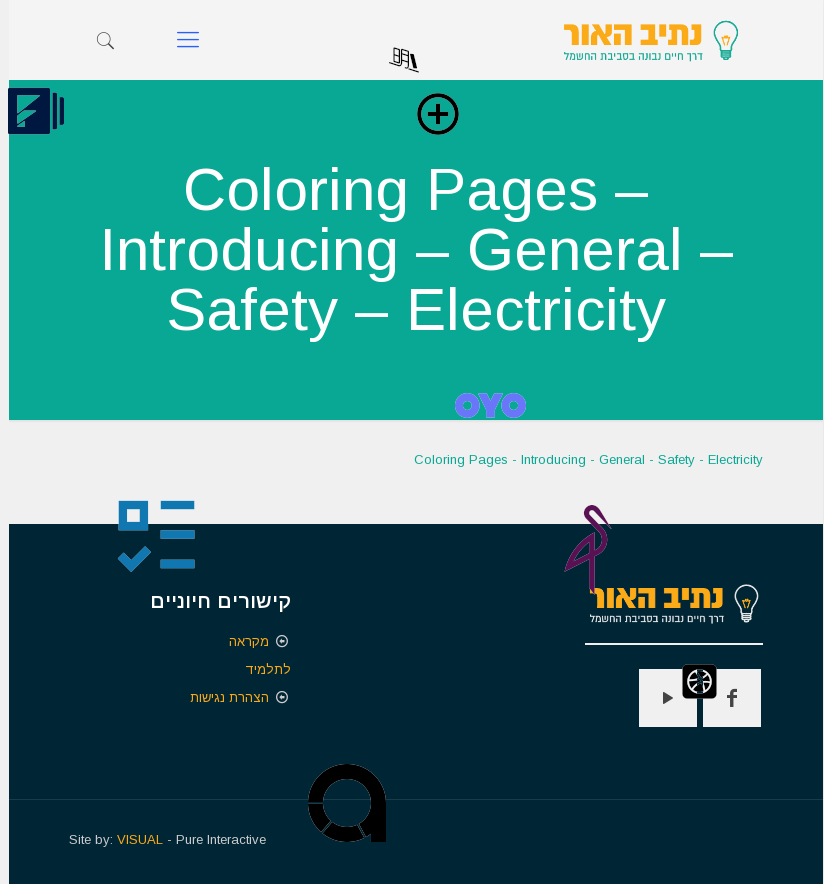 Image resolution: width=824 pixels, height=884 pixels. Describe the element at coordinates (438, 114) in the screenshot. I see `add a new item` at that location.